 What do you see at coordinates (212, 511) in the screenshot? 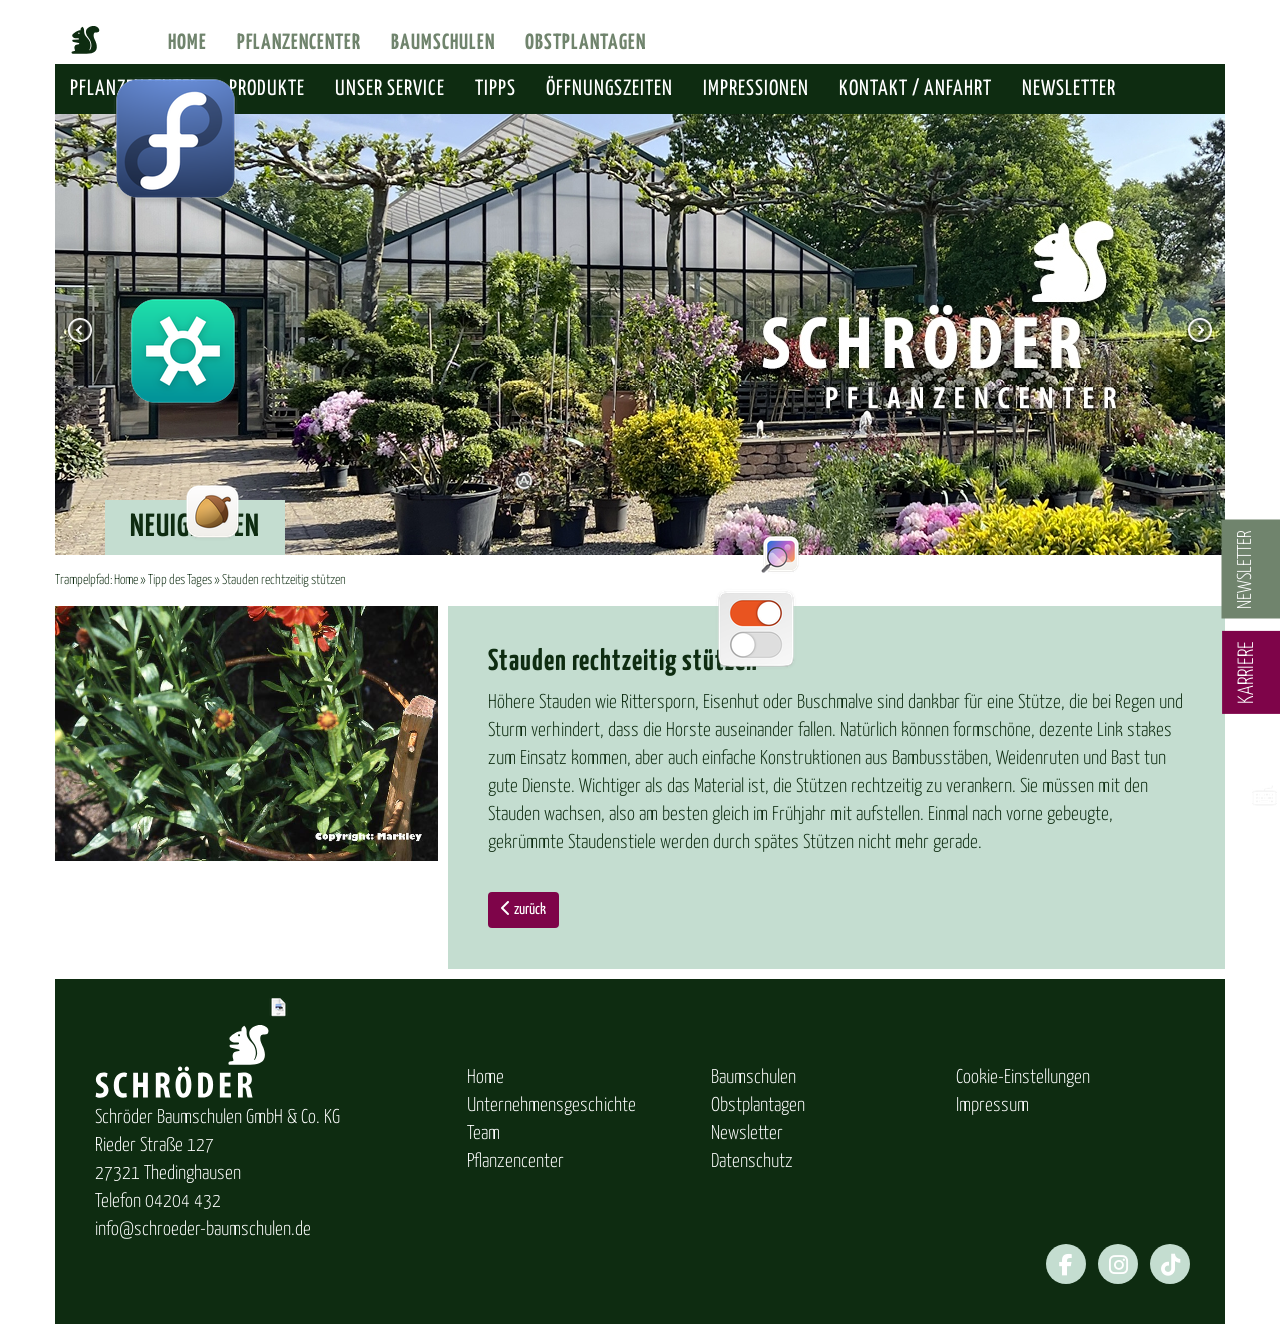
I see `open nutstore cloud storage app` at bounding box center [212, 511].